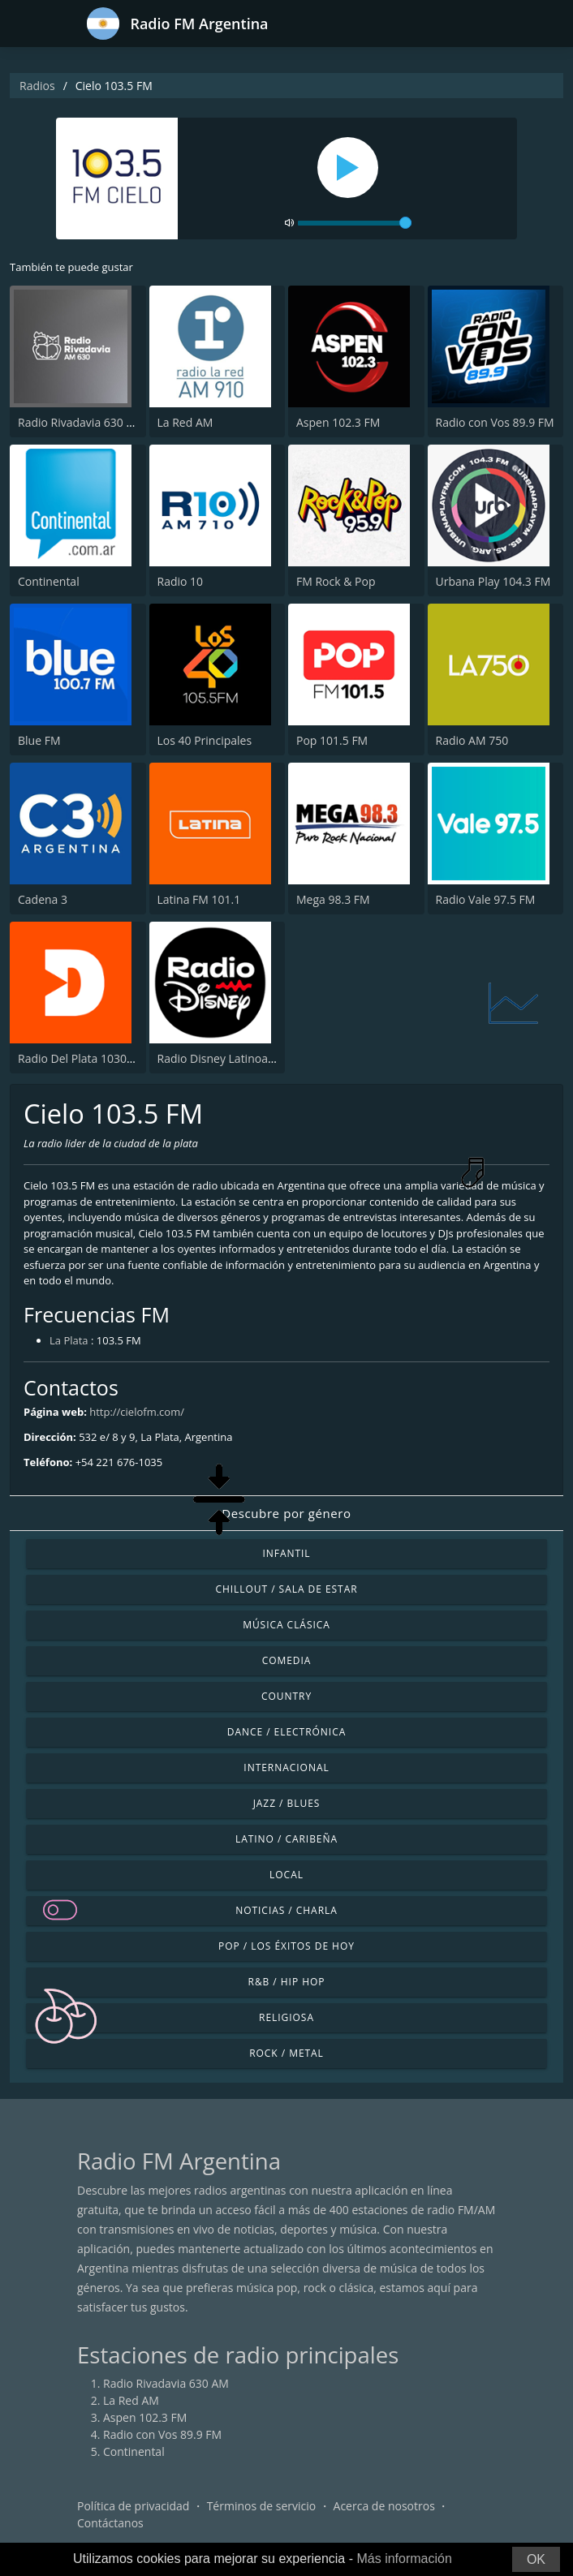  I want to click on browse clothing or apparel items, so click(473, 1172).